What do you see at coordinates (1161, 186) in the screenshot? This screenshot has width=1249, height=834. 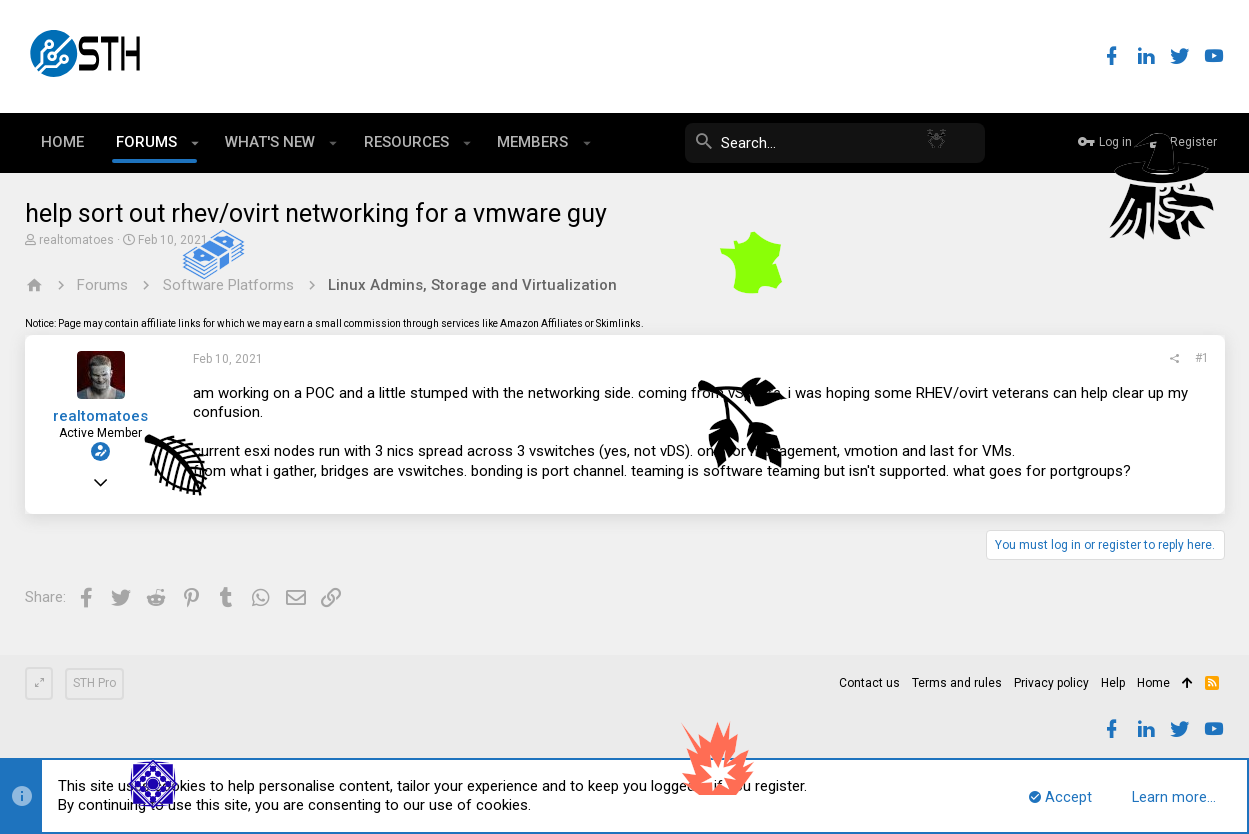 I see `access halloween or spooky themed content` at bounding box center [1161, 186].